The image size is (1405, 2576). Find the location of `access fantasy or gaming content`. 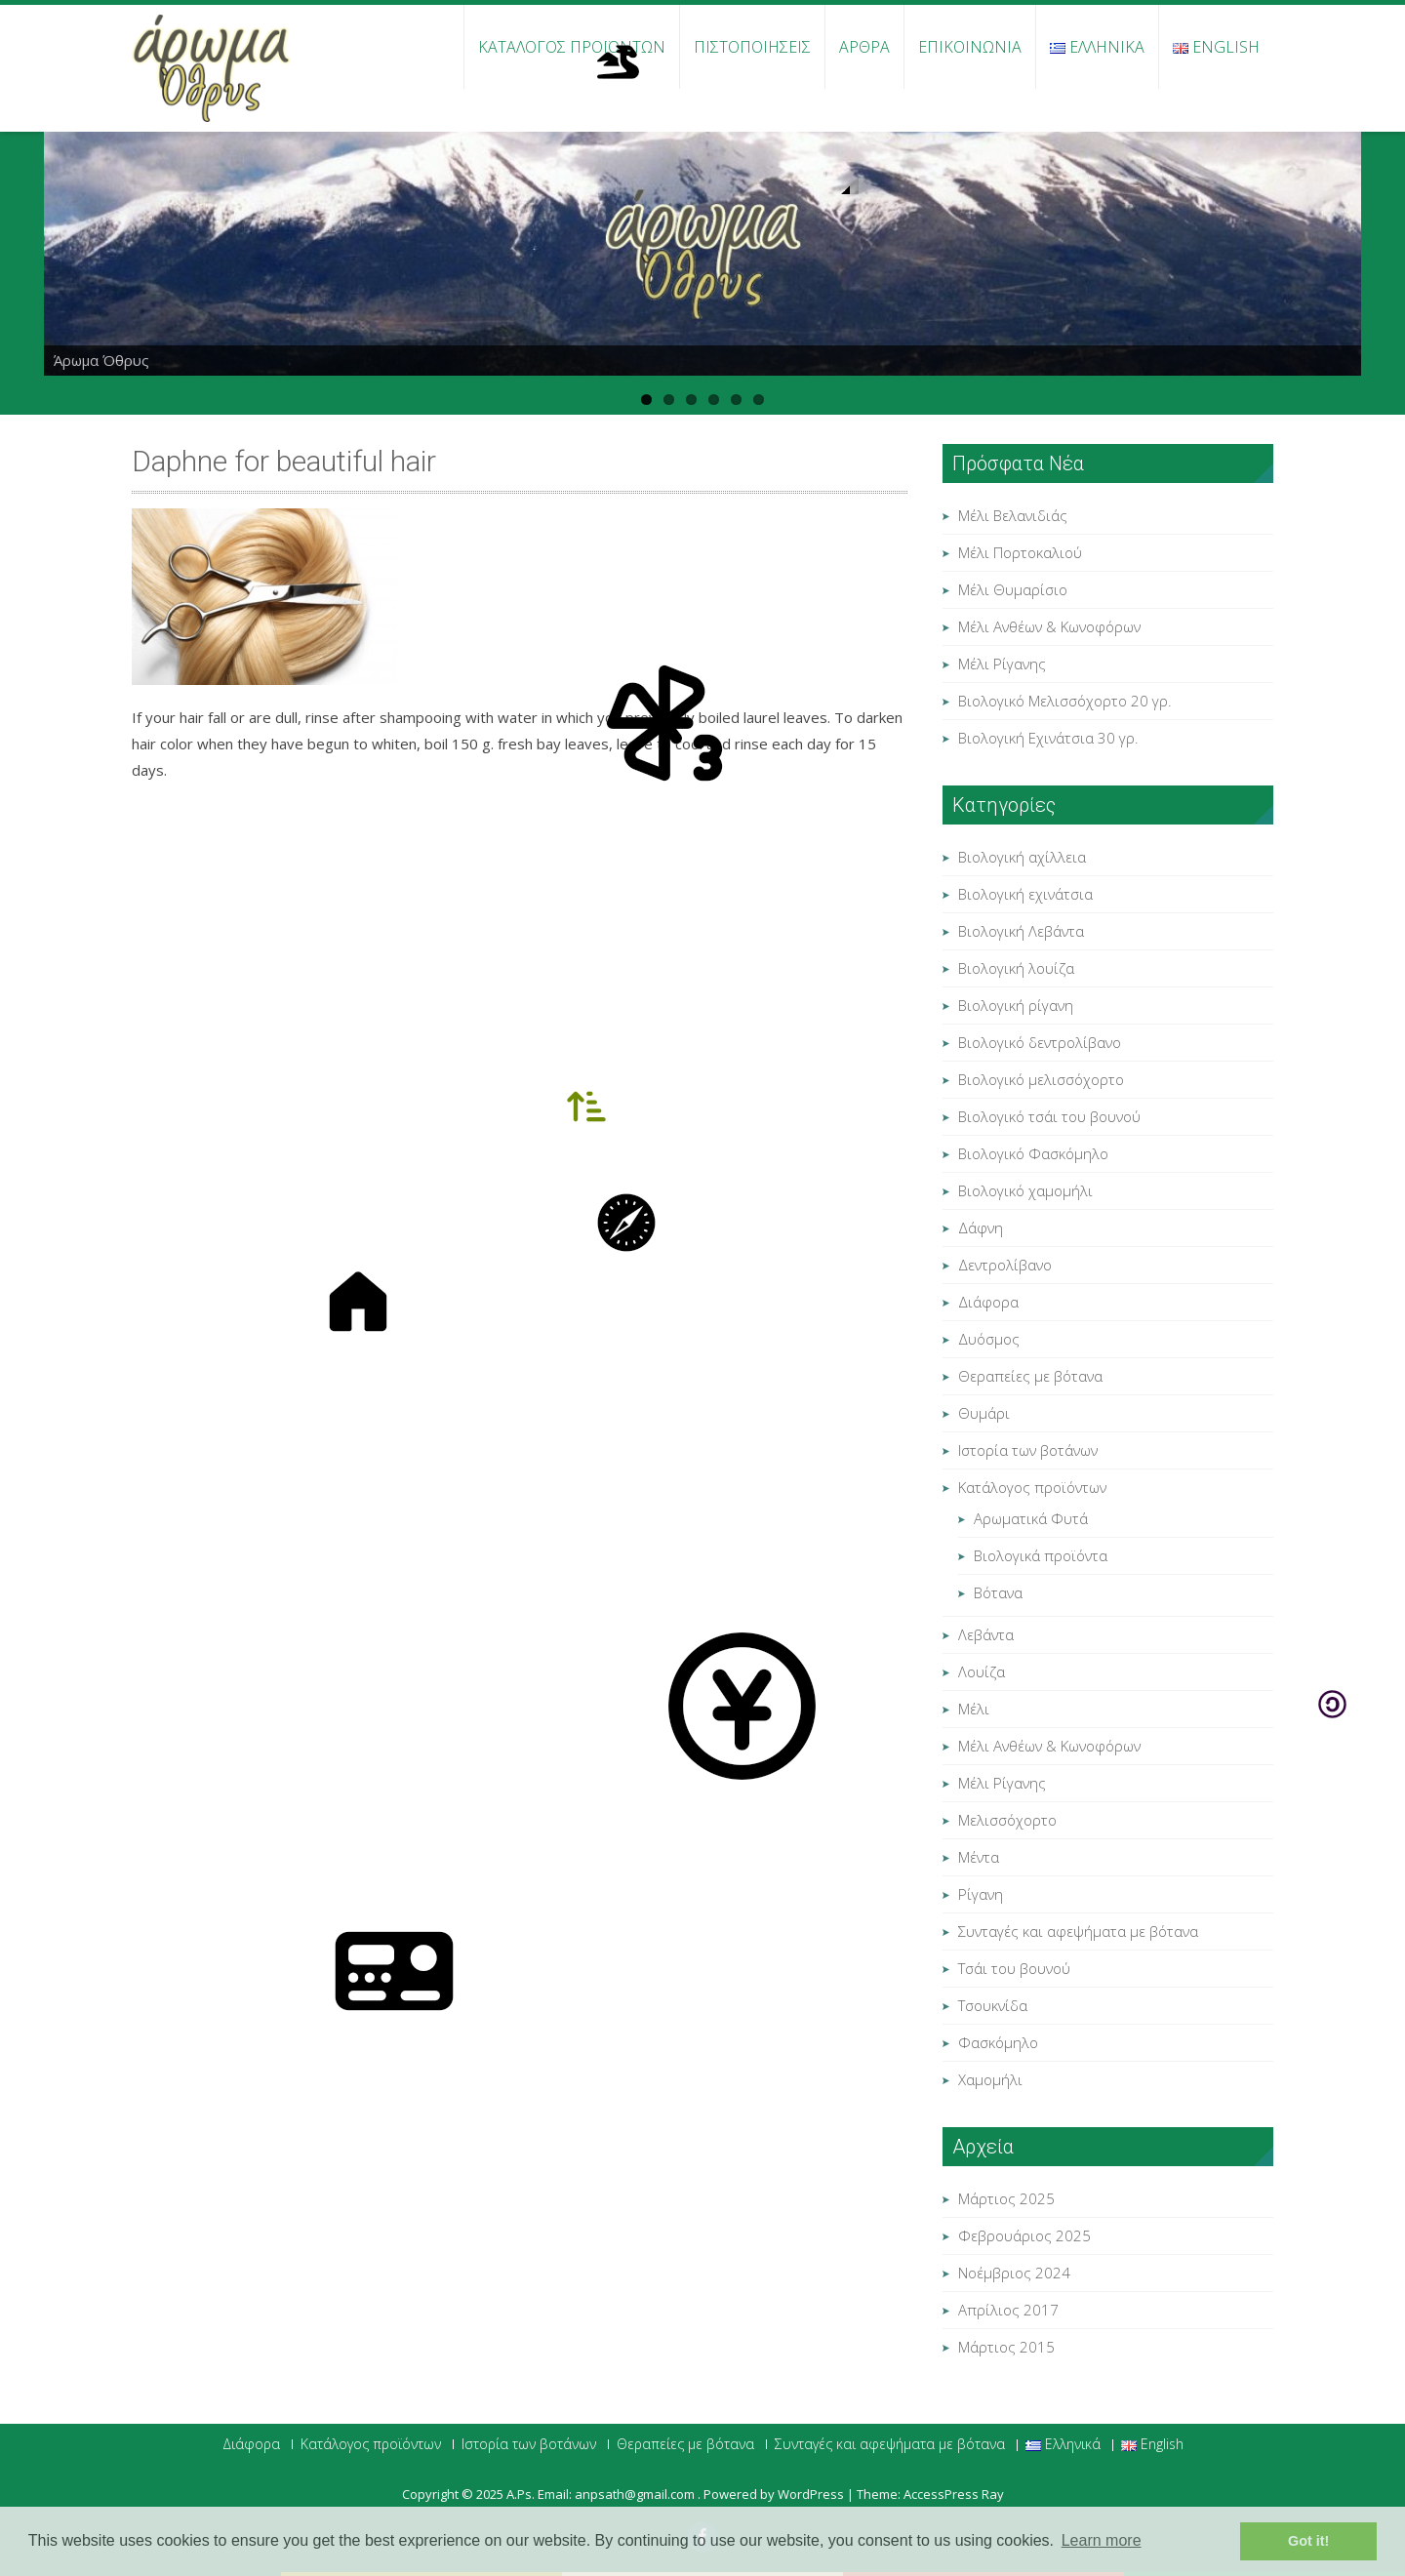

access fantasy or gaming content is located at coordinates (618, 61).